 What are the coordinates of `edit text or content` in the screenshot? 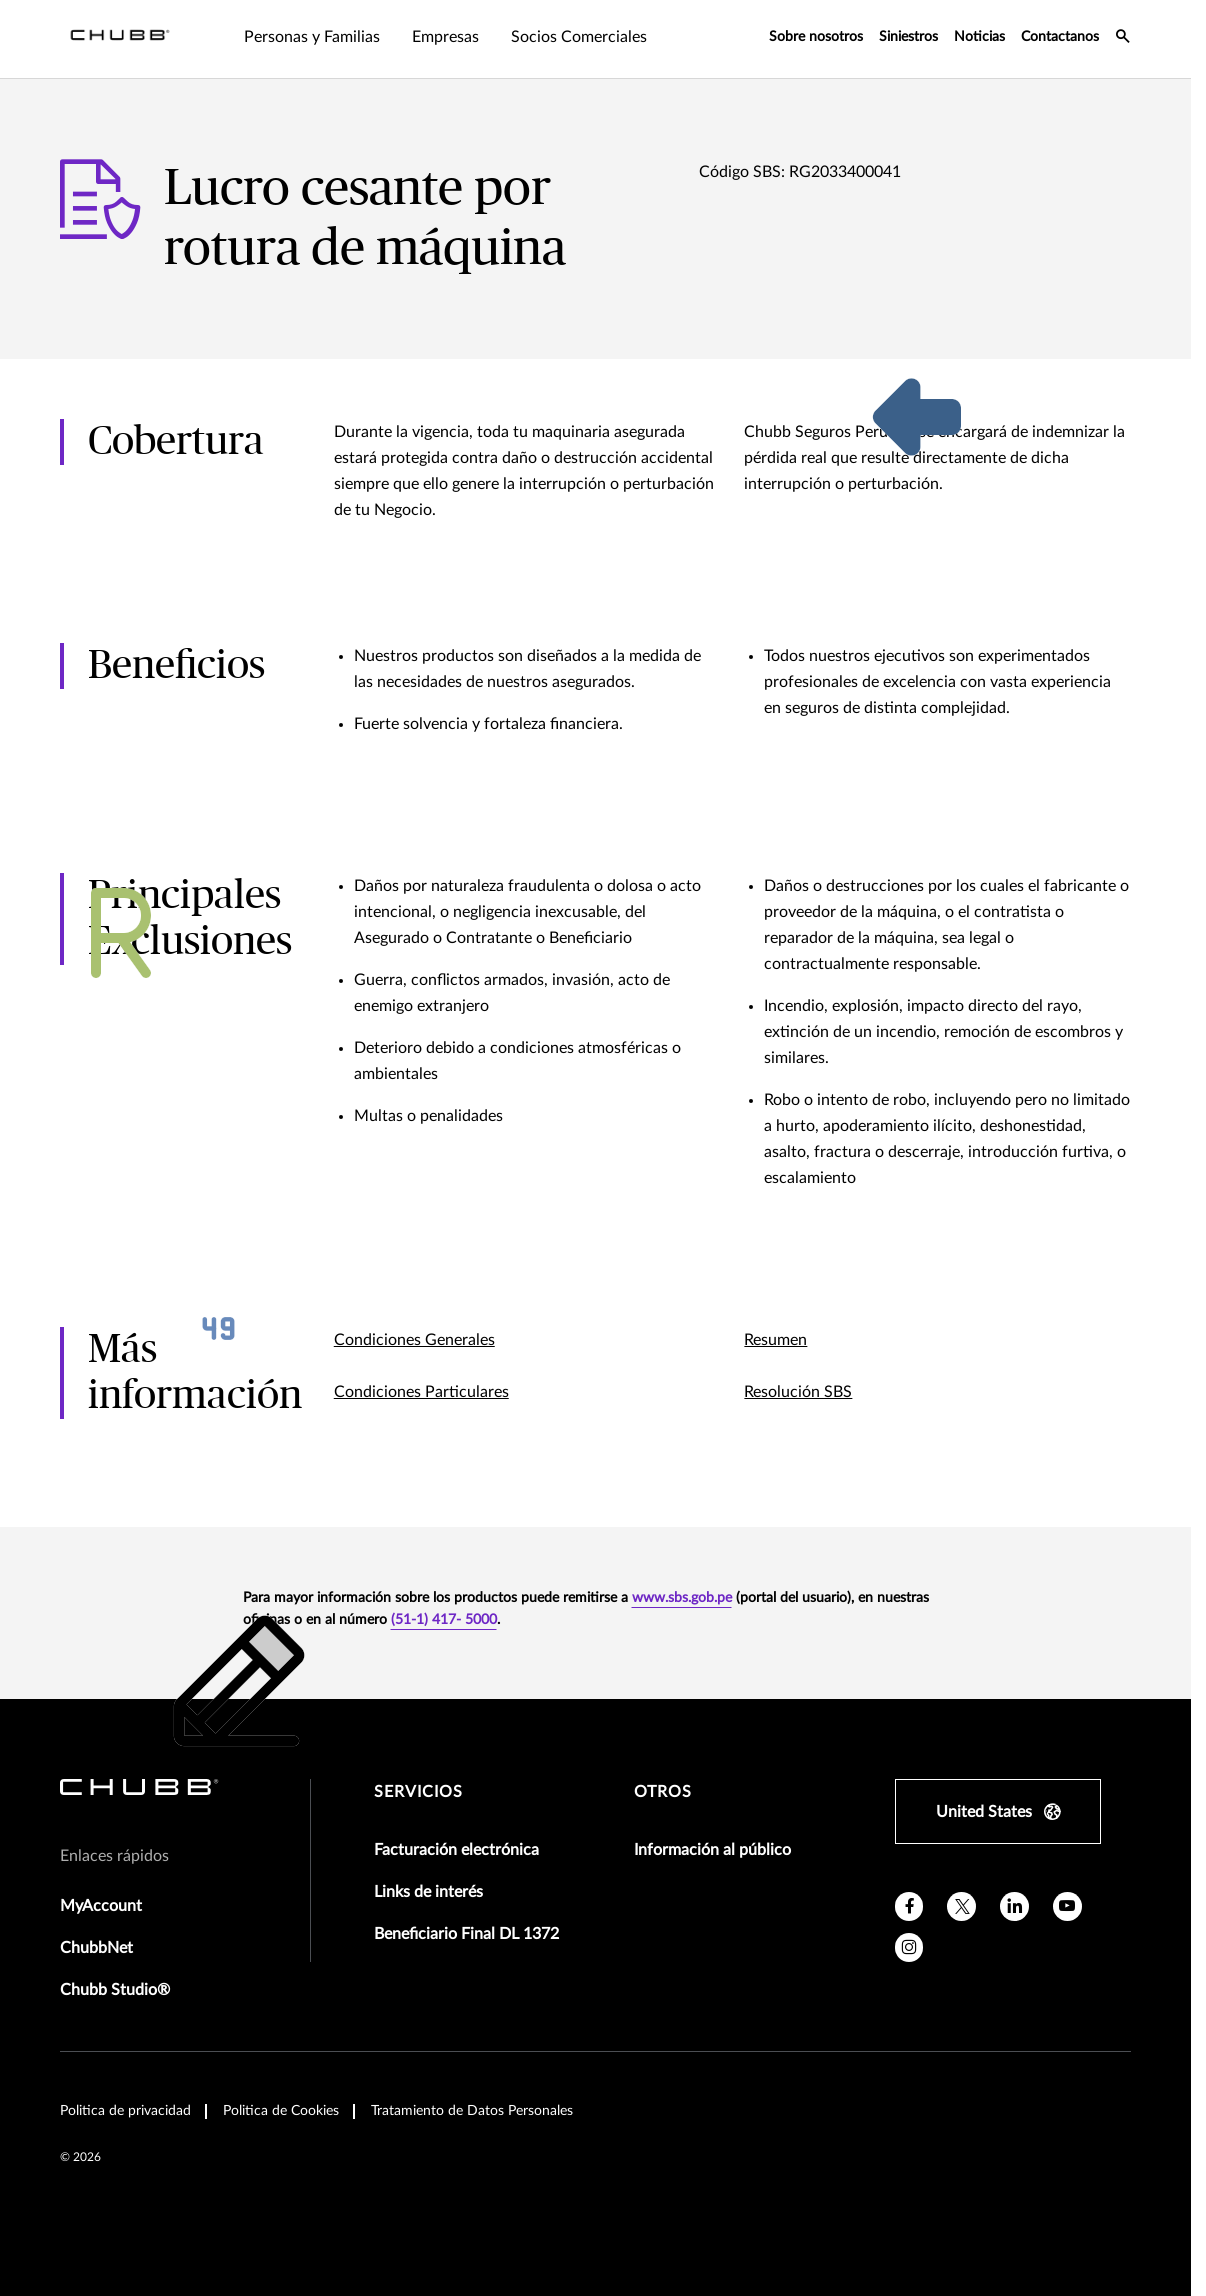 It's located at (236, 1683).